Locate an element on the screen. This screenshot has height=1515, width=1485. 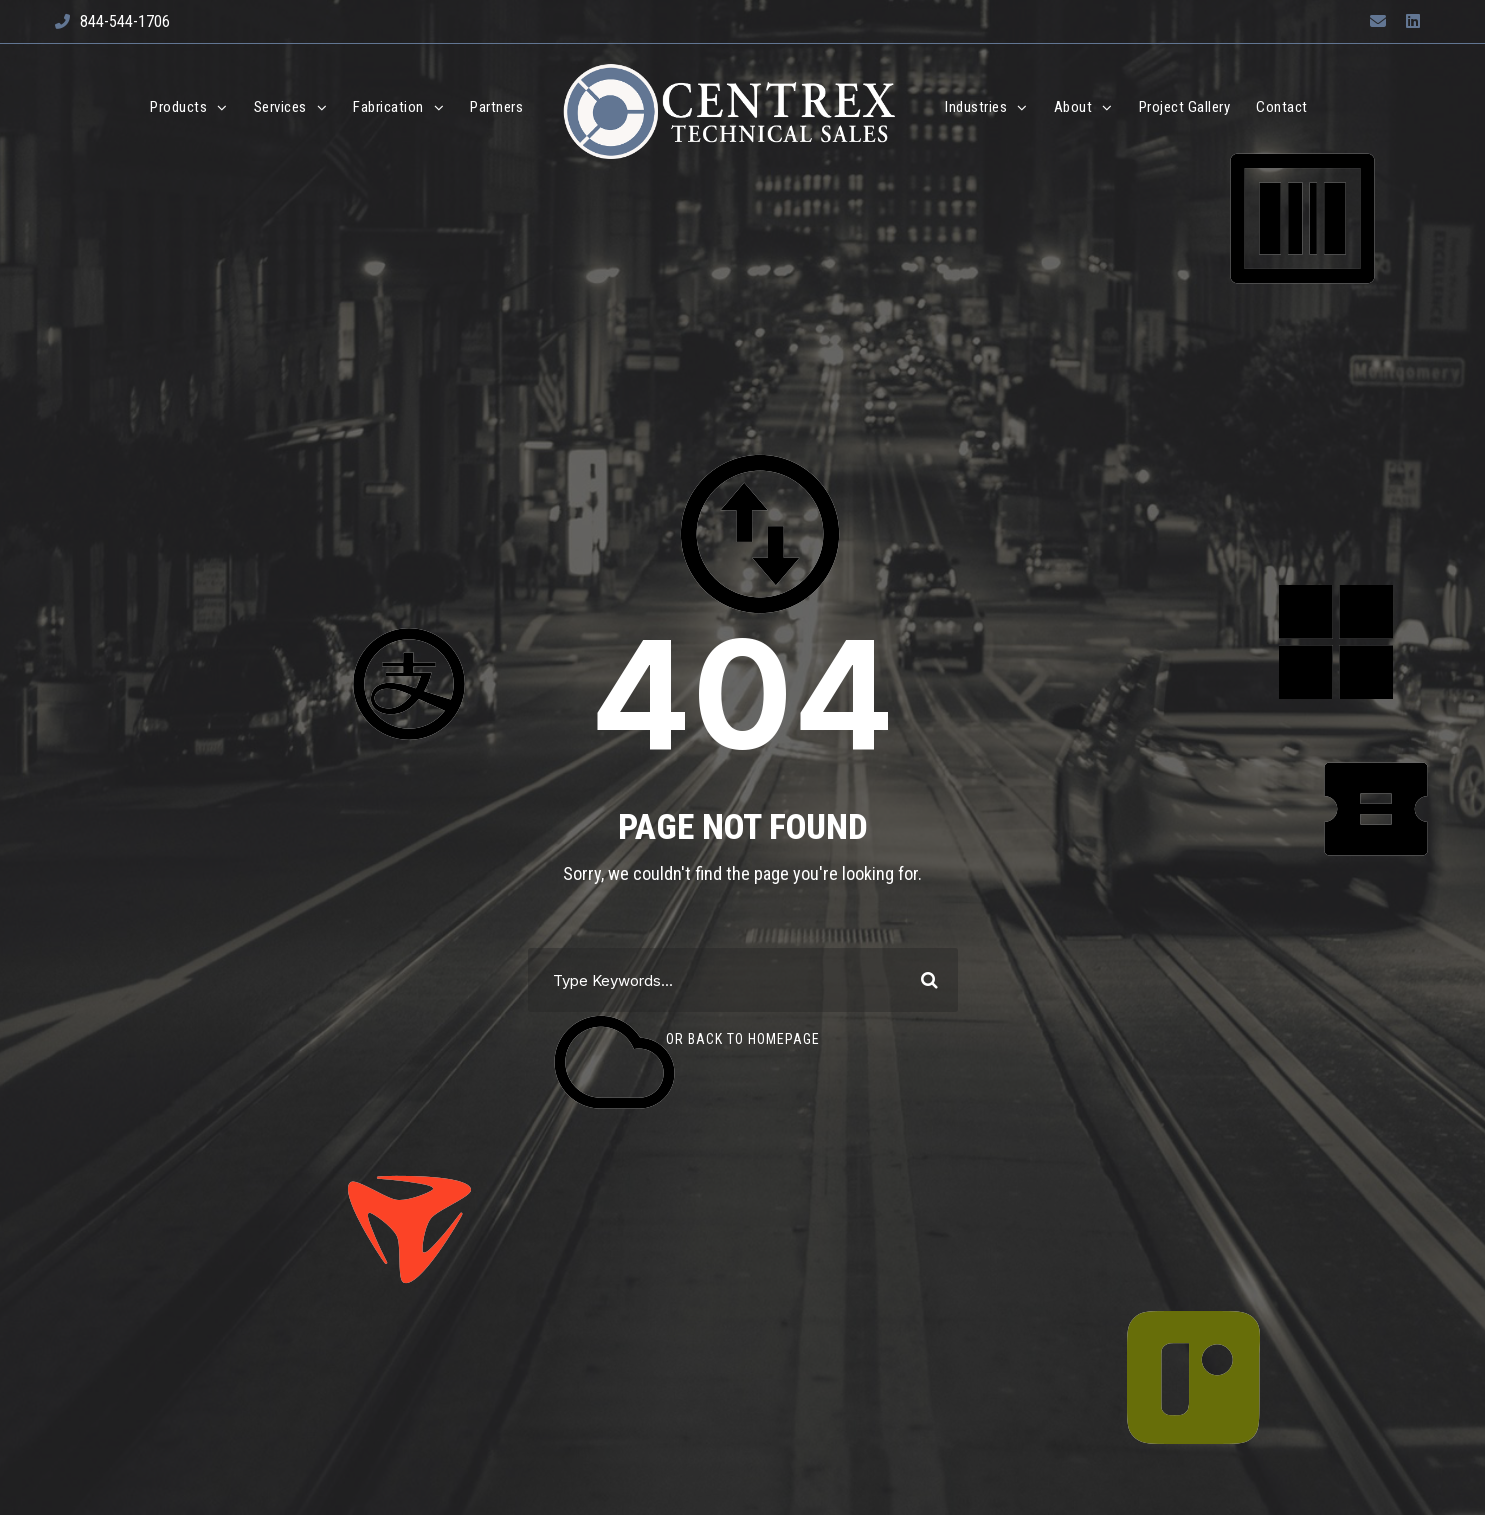
indicates cloudy weather conditions is located at coordinates (614, 1059).